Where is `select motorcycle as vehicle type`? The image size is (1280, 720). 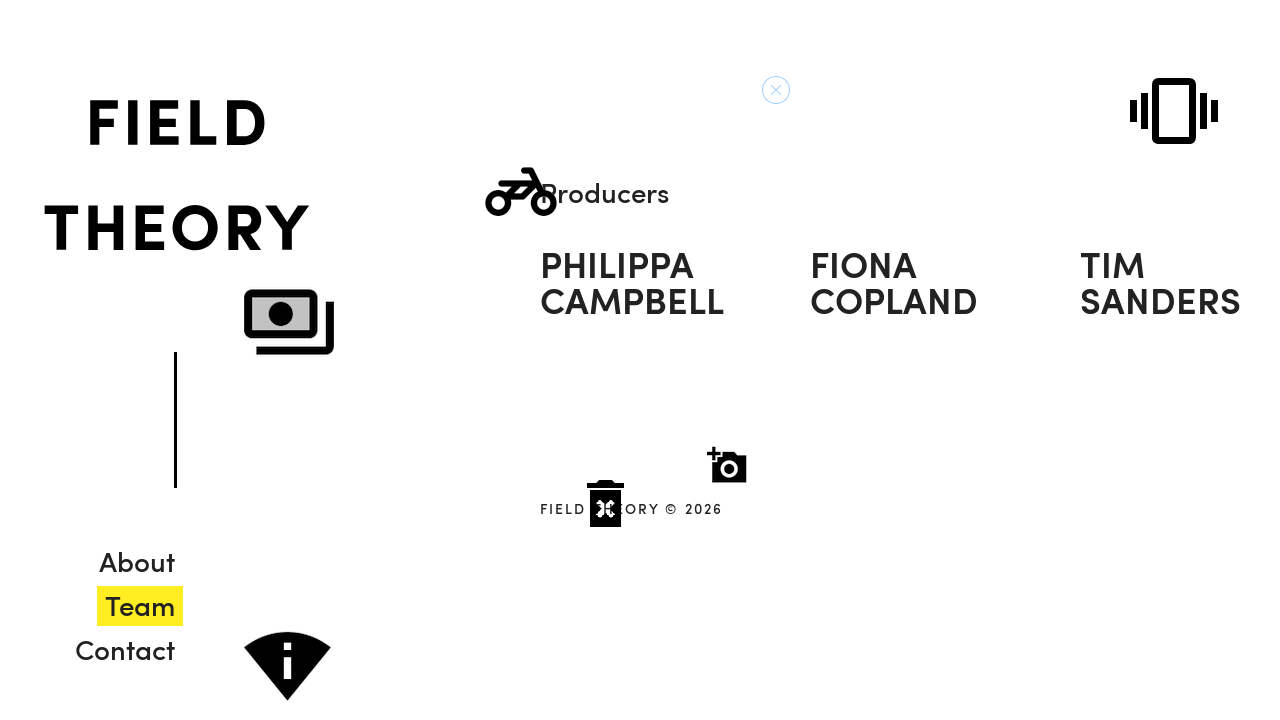
select motorcycle as vehicle type is located at coordinates (521, 190).